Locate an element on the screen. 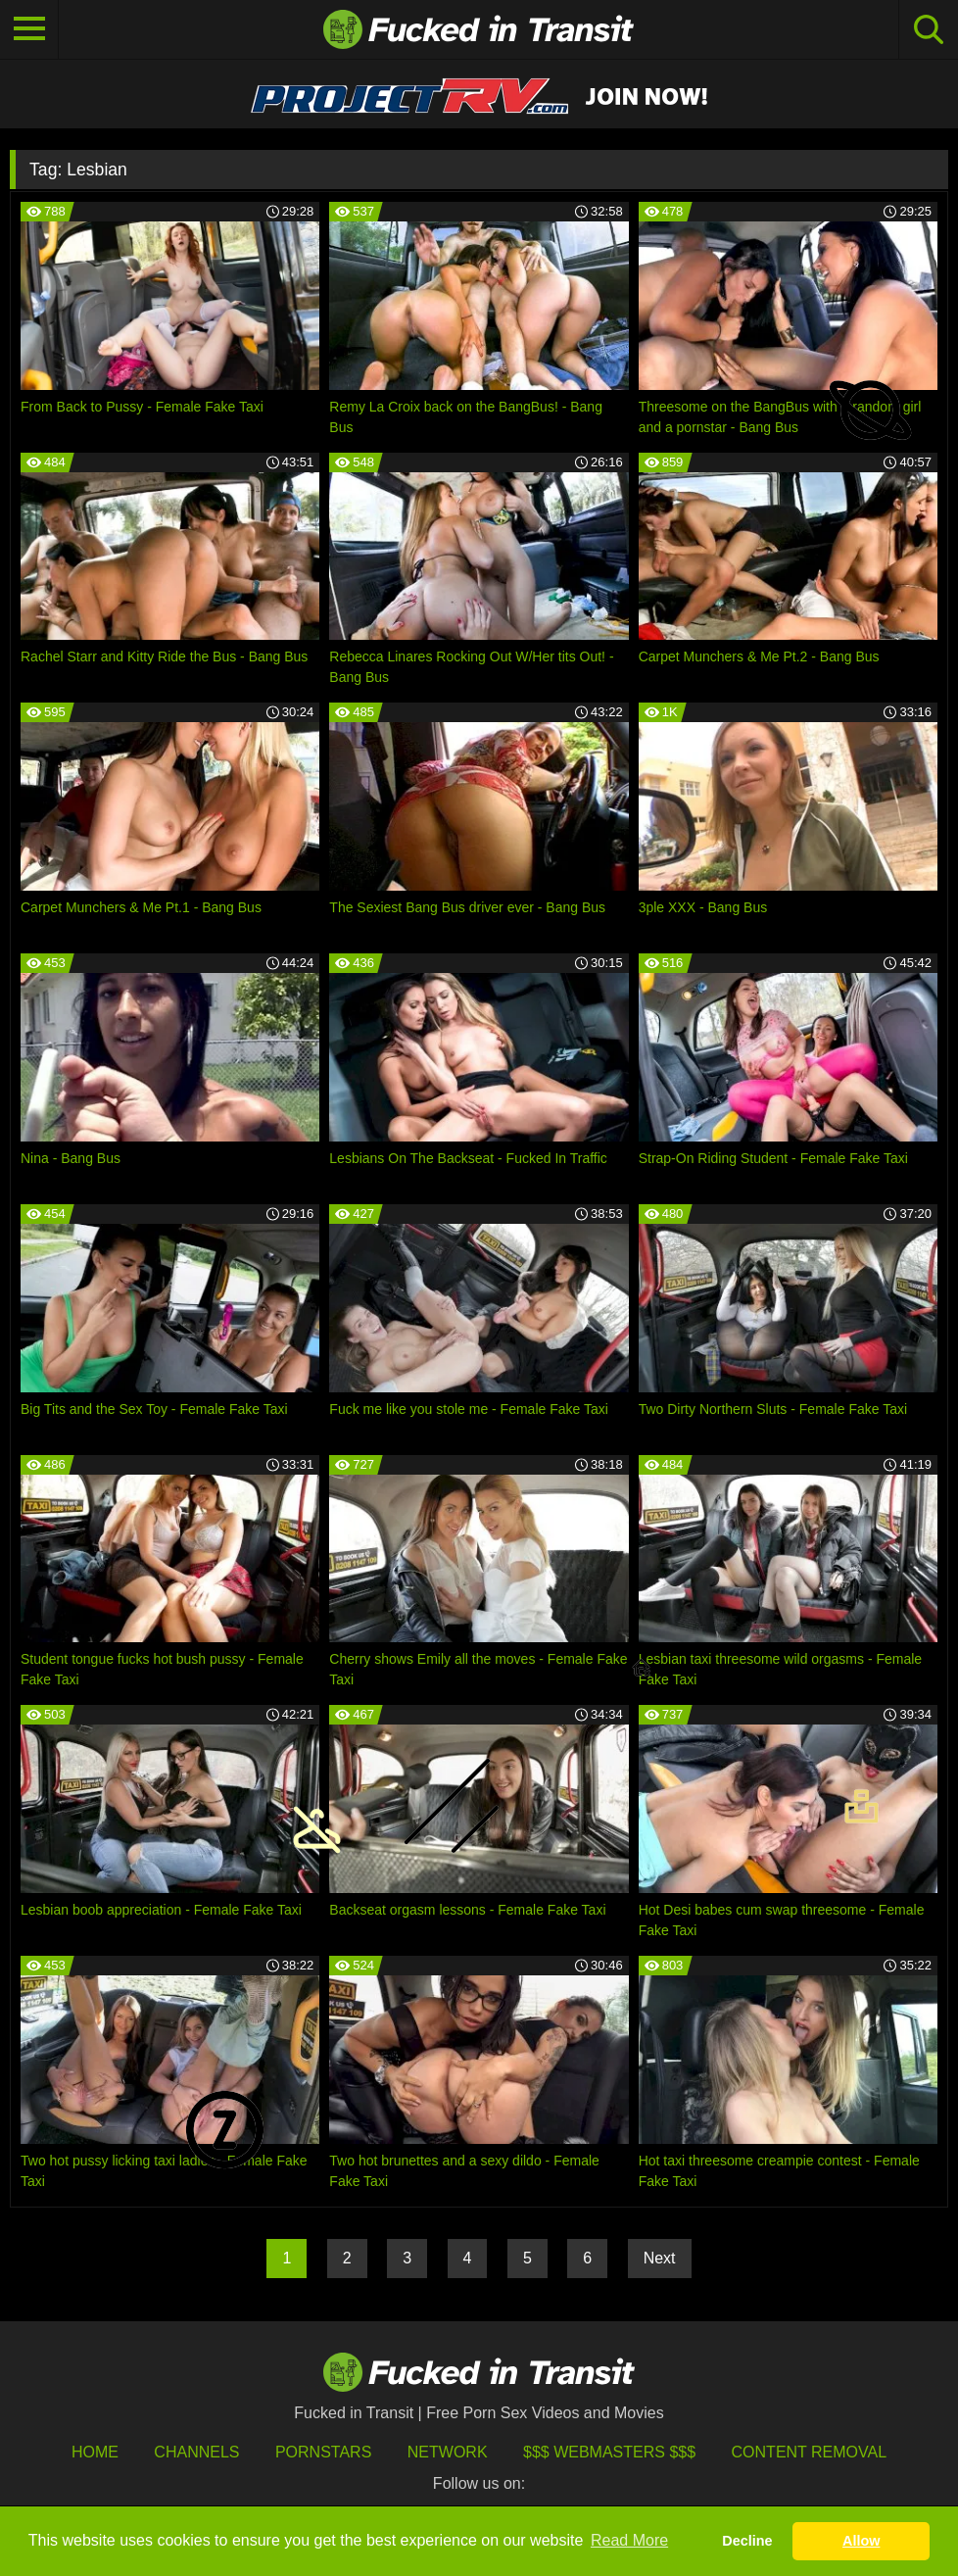 Image resolution: width=958 pixels, height=2576 pixels. wardrobe or closet feature disabled is located at coordinates (316, 1829).